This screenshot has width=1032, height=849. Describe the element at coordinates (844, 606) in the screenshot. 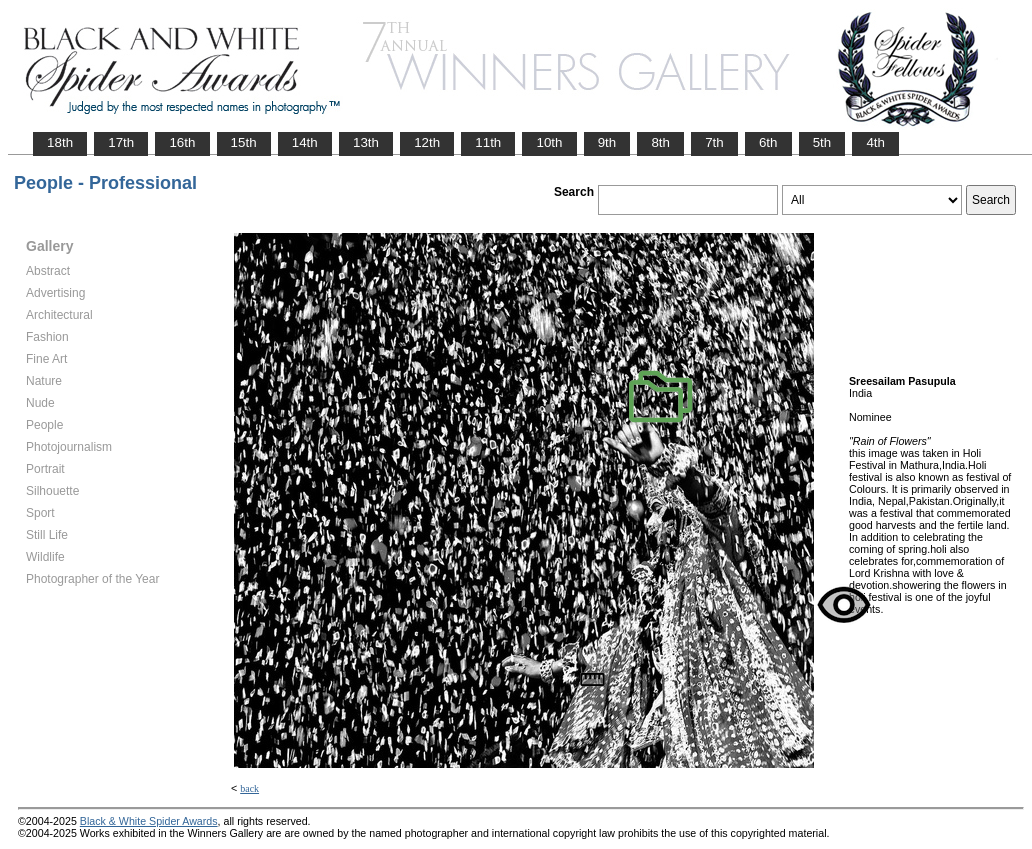

I see `toggle visibility of content or password` at that location.